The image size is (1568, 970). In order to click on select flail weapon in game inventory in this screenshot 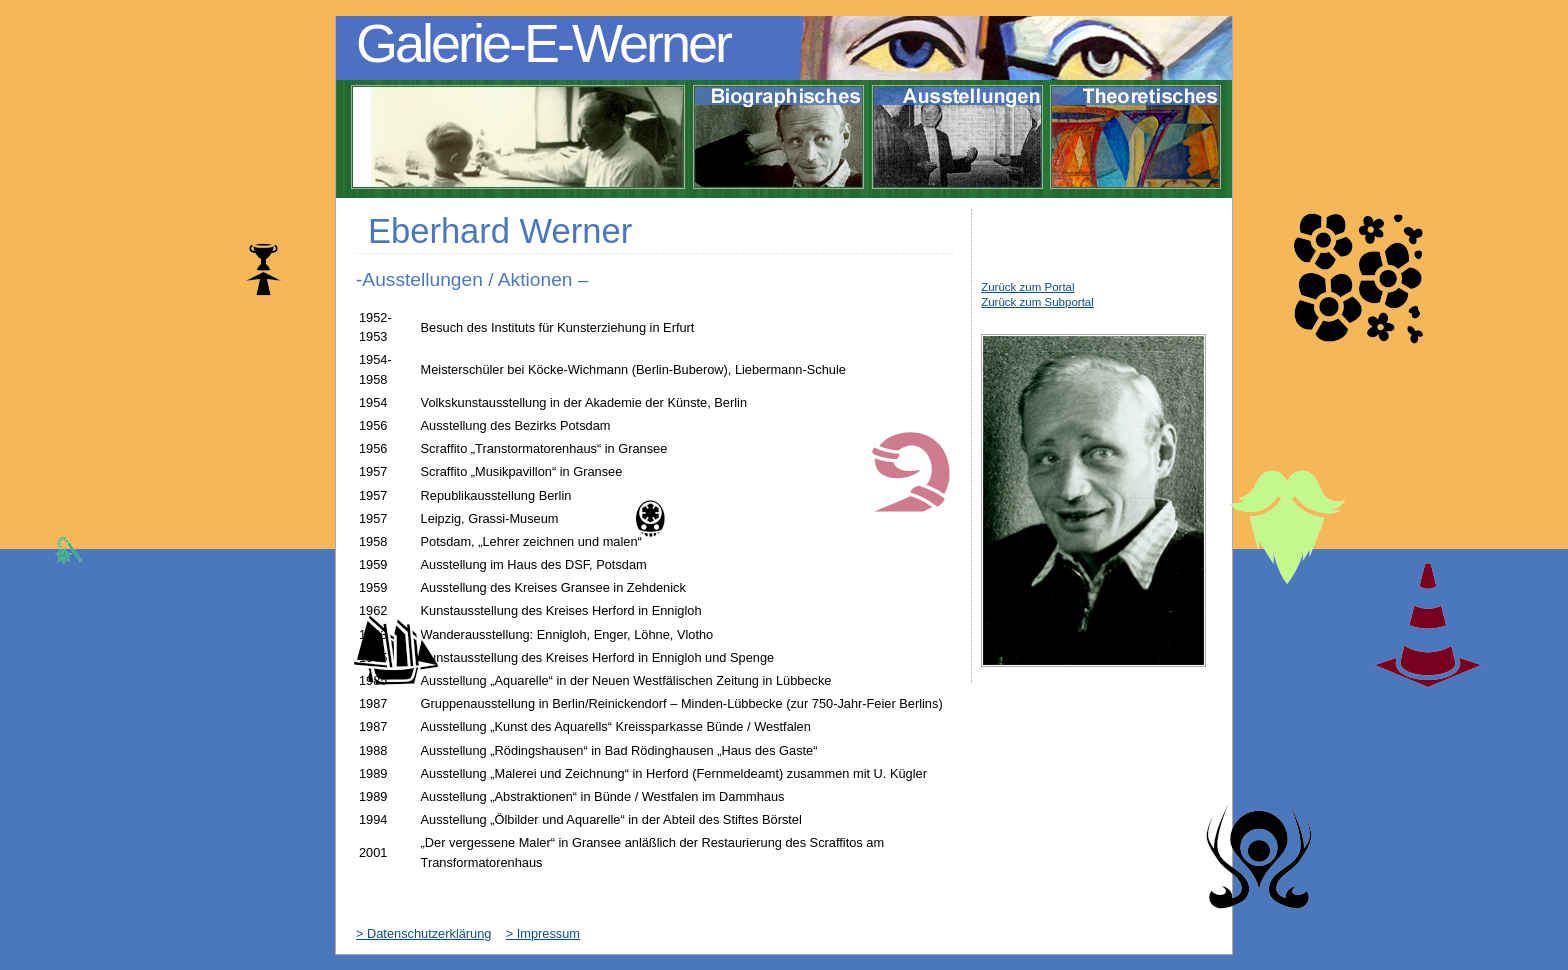, I will do `click(68, 550)`.